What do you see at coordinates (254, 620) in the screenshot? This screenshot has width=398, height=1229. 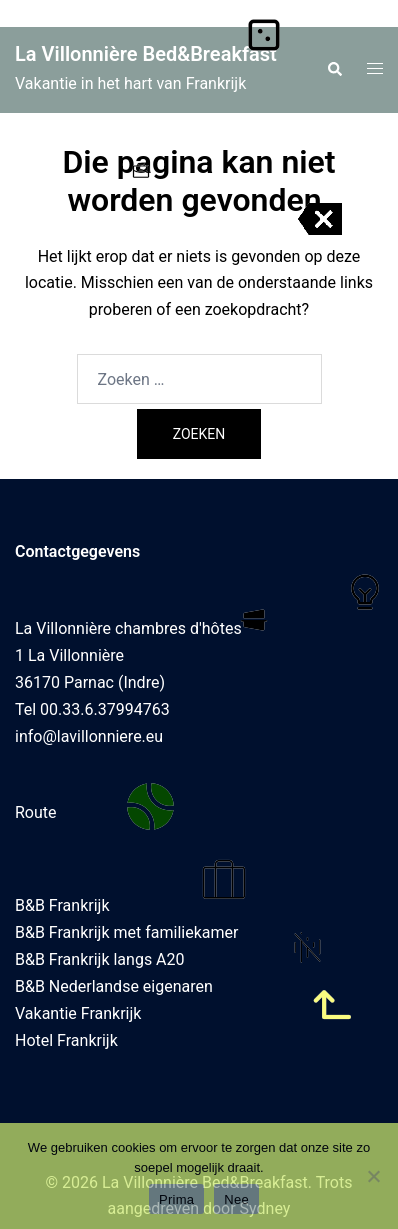 I see `toggle perspective view mode` at bounding box center [254, 620].